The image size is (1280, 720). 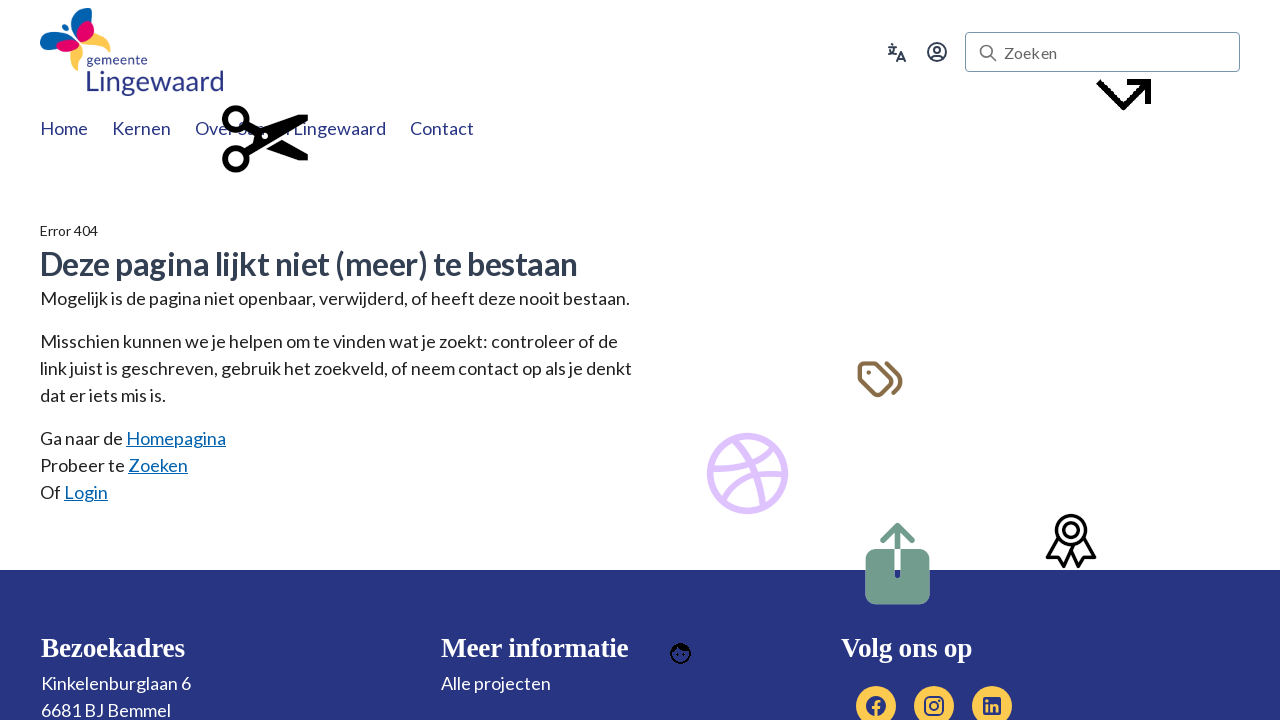 What do you see at coordinates (1123, 94) in the screenshot?
I see `indicates an outgoing call that wasn't answered` at bounding box center [1123, 94].